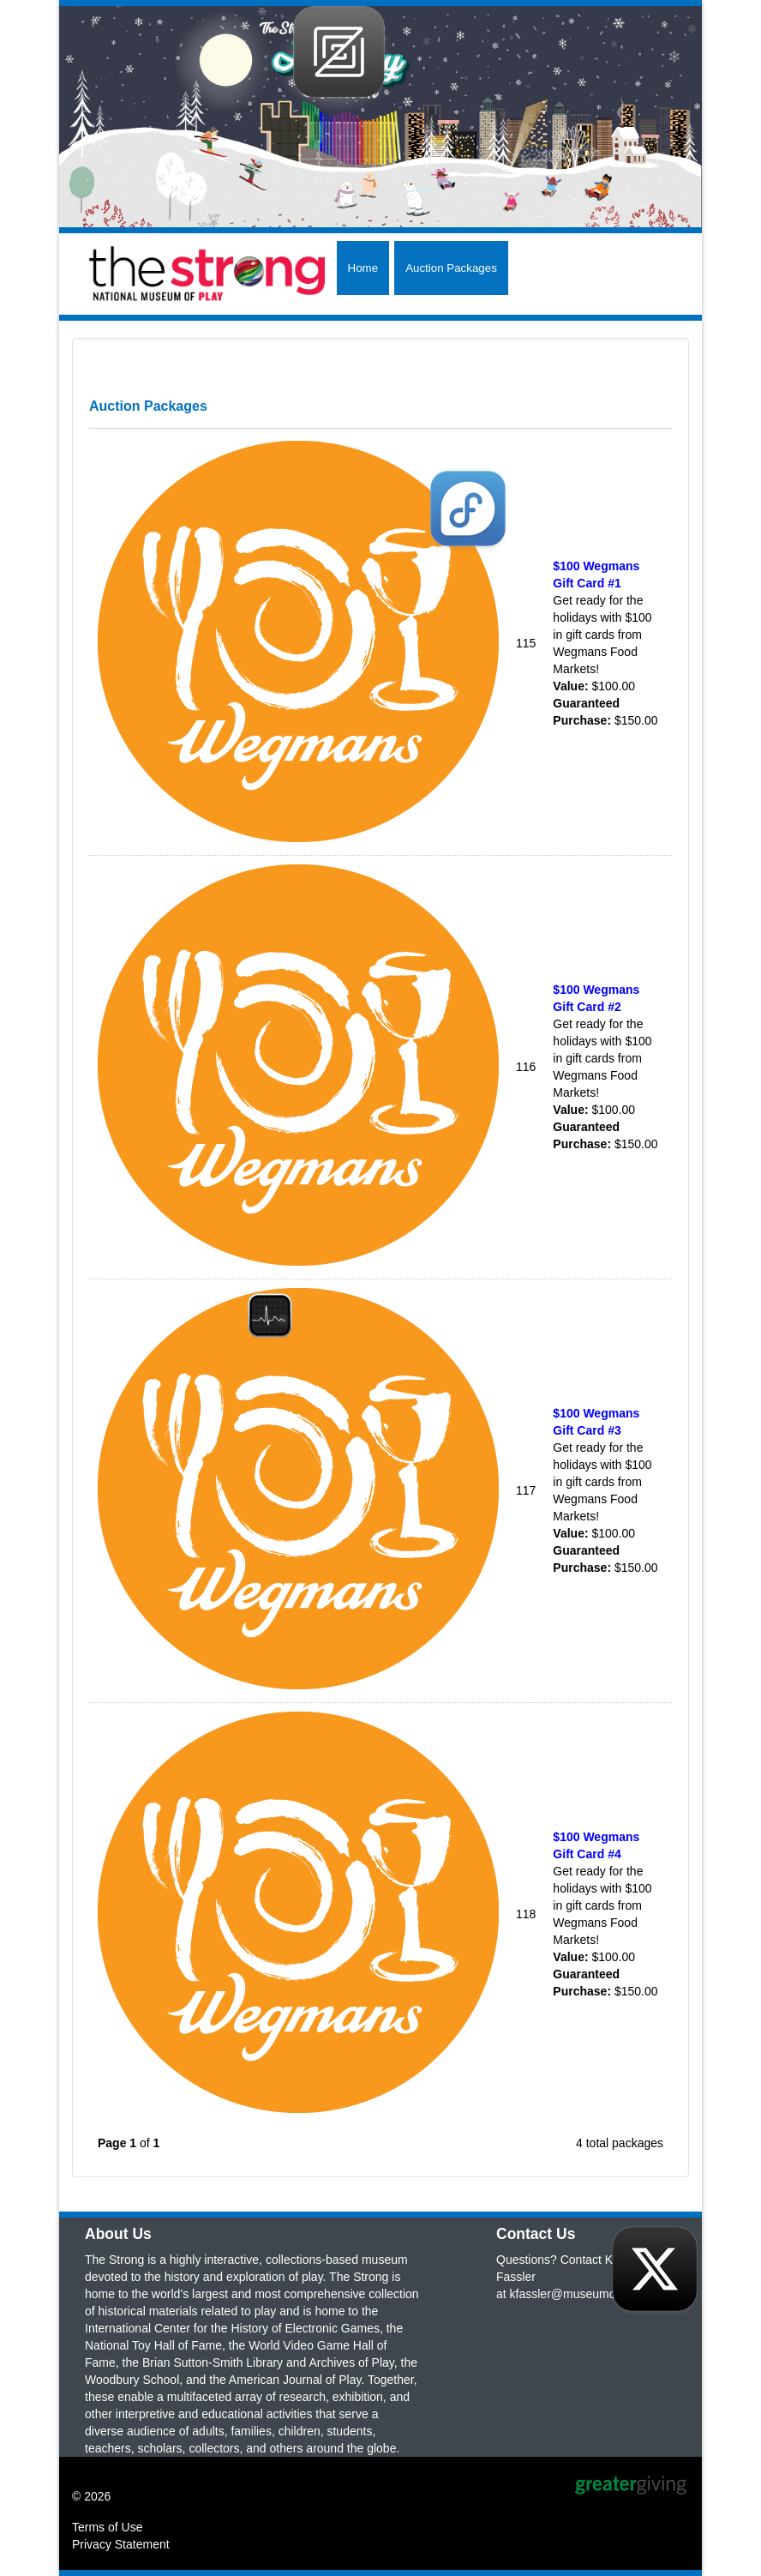 The width and height of the screenshot is (761, 2576). What do you see at coordinates (339, 51) in the screenshot?
I see `open zed code editor` at bounding box center [339, 51].